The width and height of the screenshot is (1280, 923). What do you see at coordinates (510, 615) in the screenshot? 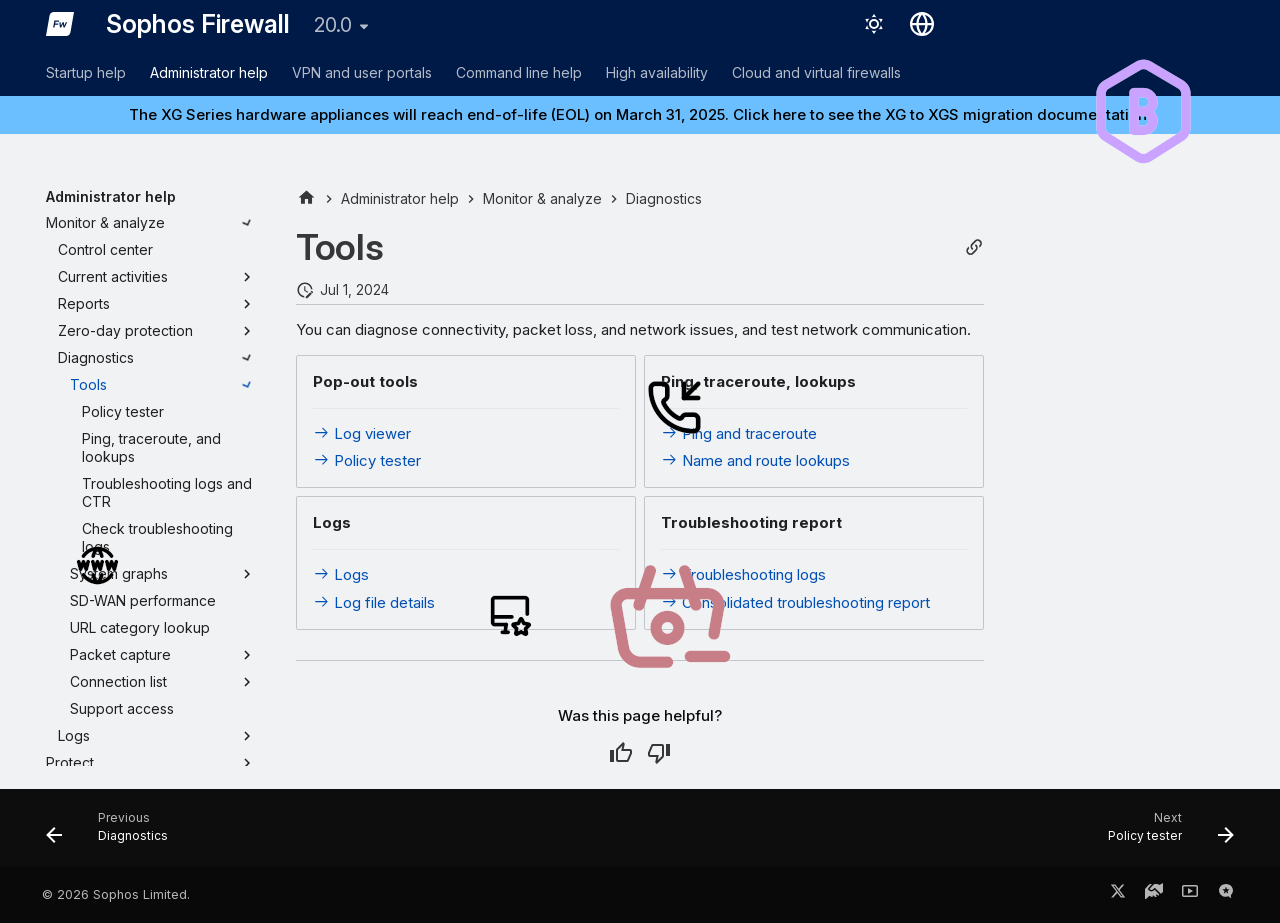
I see `mark this device as a favorite` at bounding box center [510, 615].